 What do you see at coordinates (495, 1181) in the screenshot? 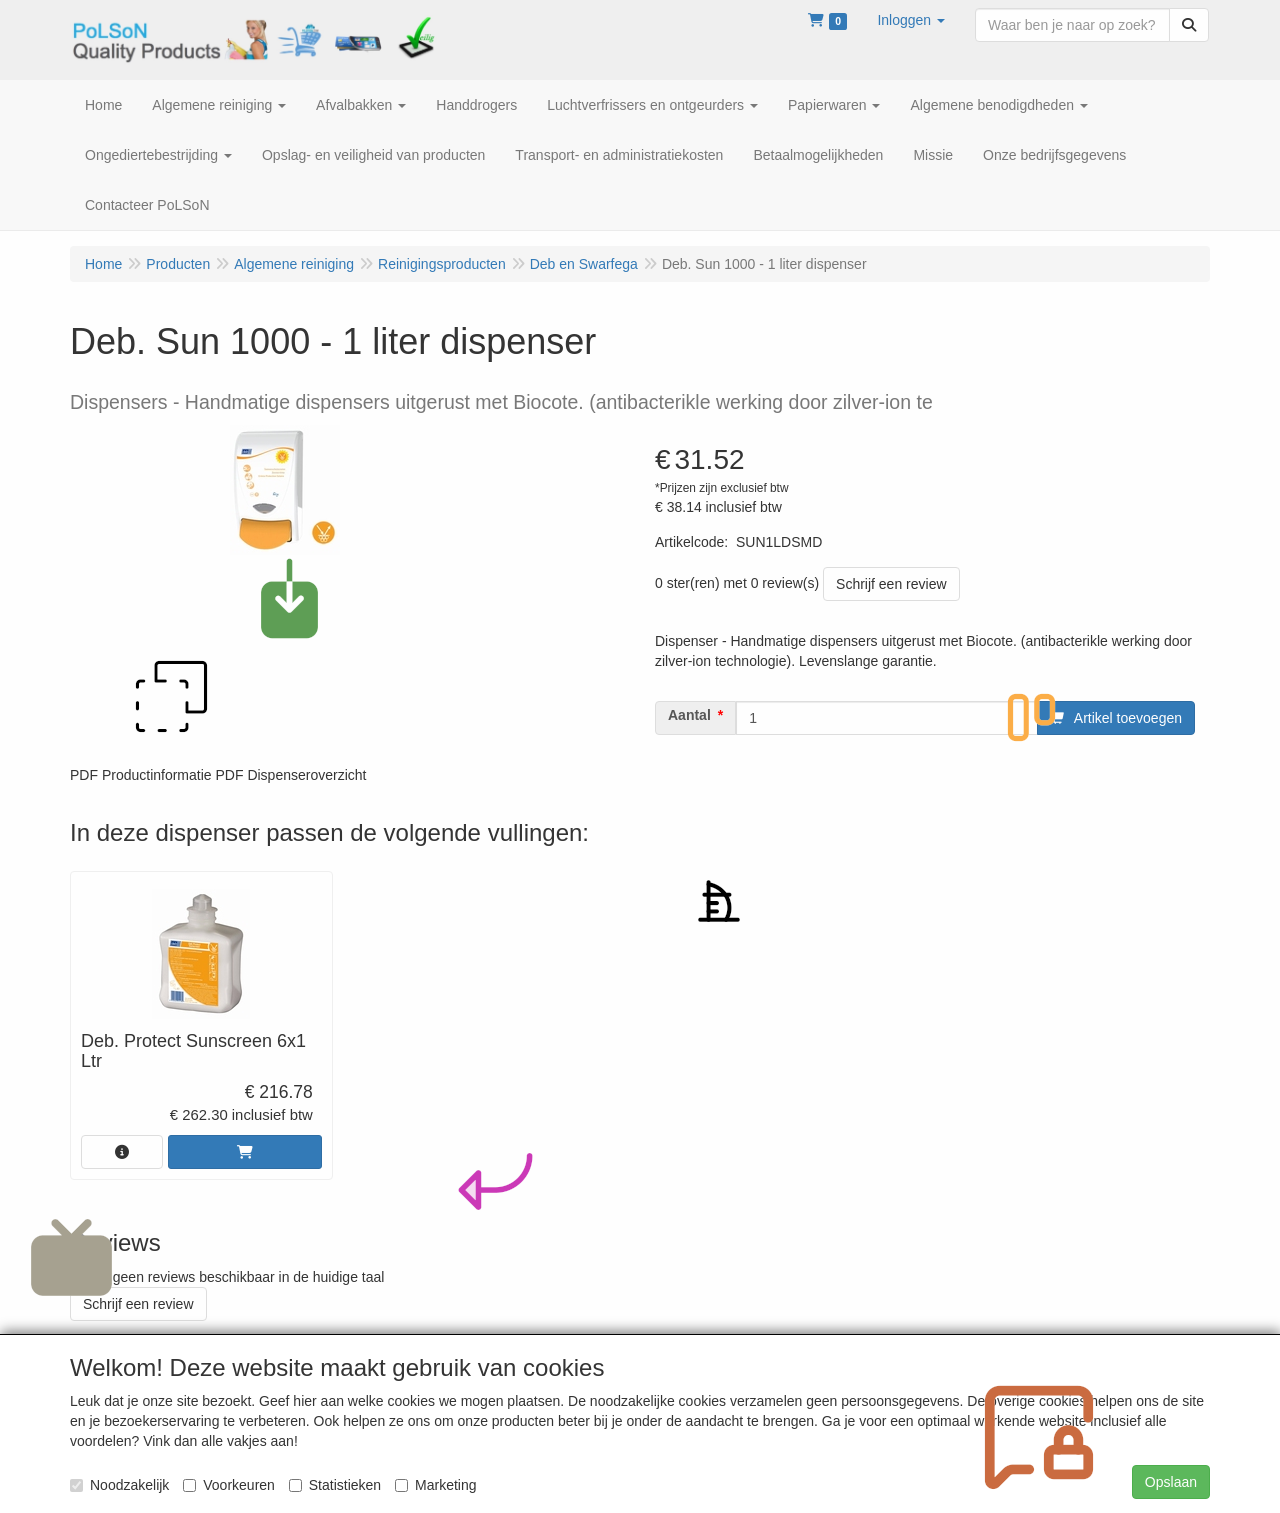
I see `reply to a message or comment` at bounding box center [495, 1181].